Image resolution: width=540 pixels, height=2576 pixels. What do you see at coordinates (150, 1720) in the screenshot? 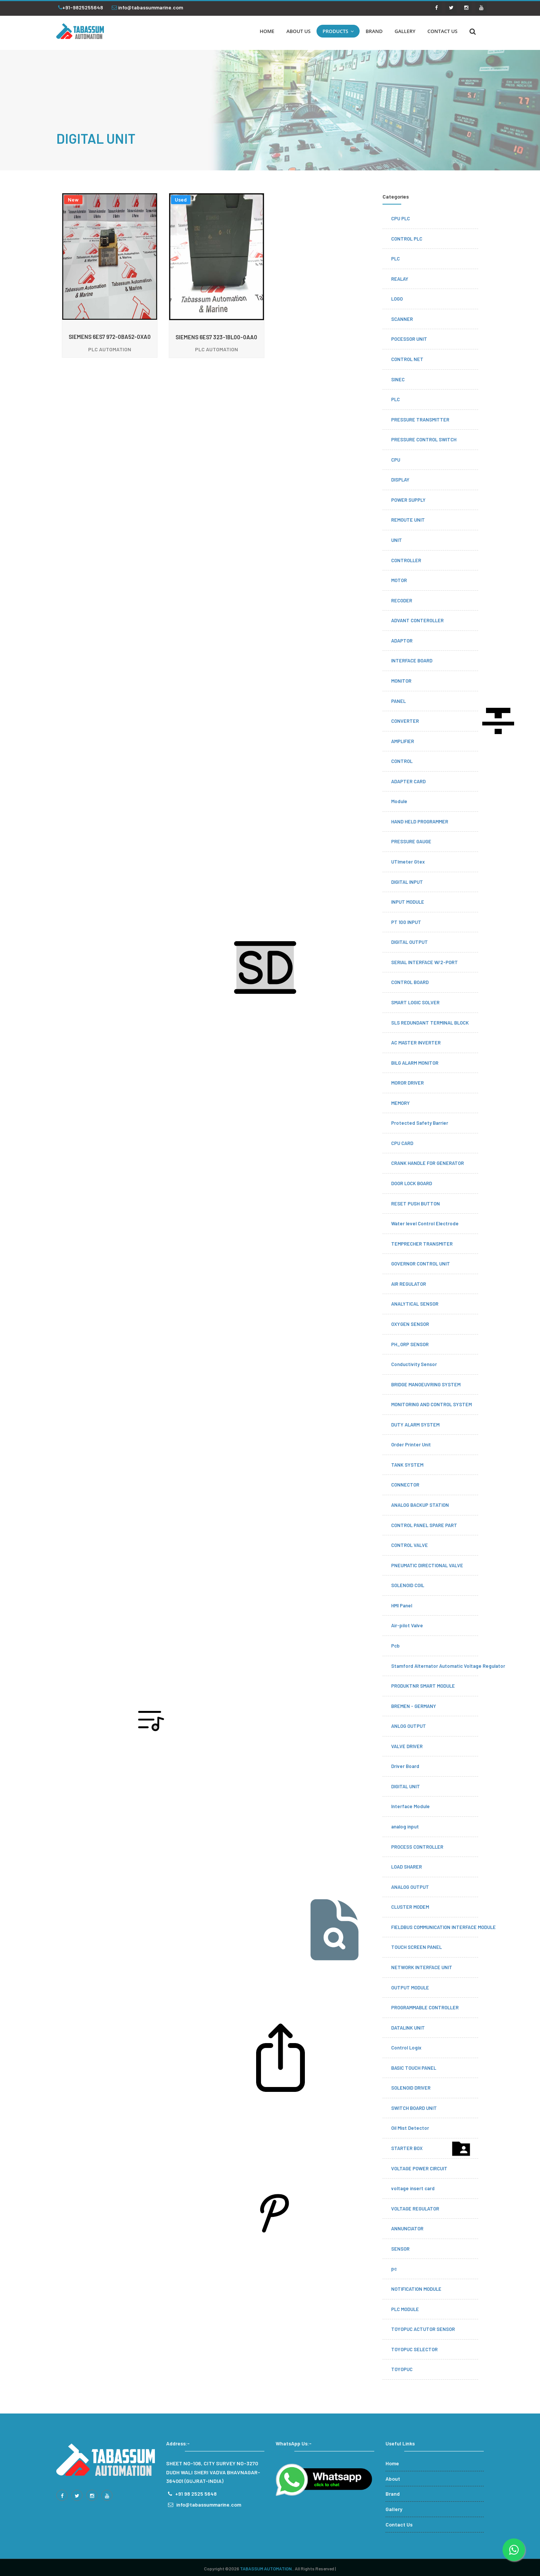
I see `view or manage your playlist` at bounding box center [150, 1720].